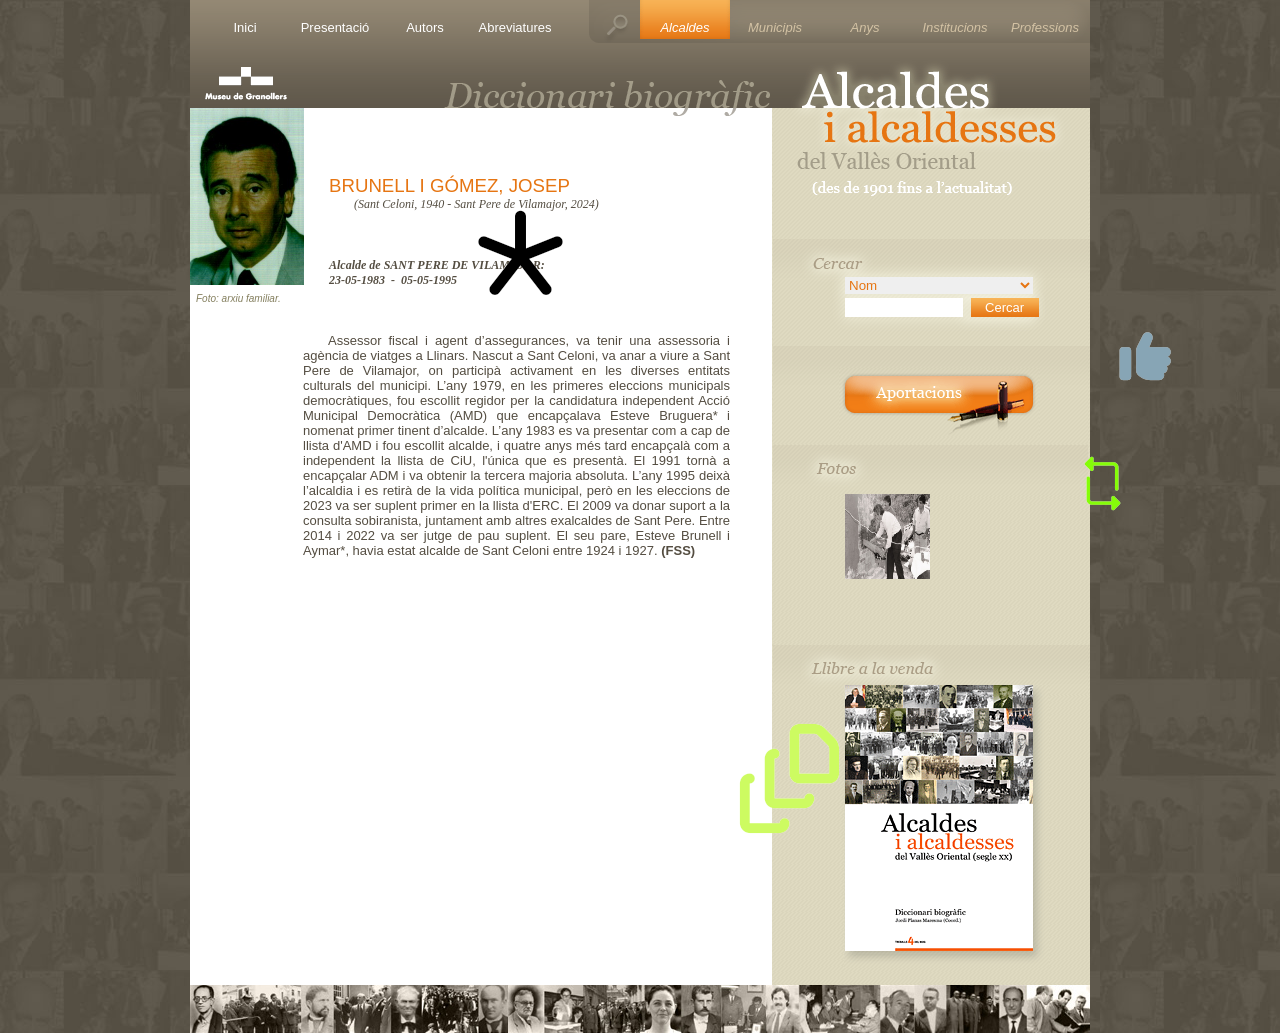 Image resolution: width=1280 pixels, height=1033 pixels. What do you see at coordinates (789, 778) in the screenshot?
I see `view stacked or grouped files` at bounding box center [789, 778].